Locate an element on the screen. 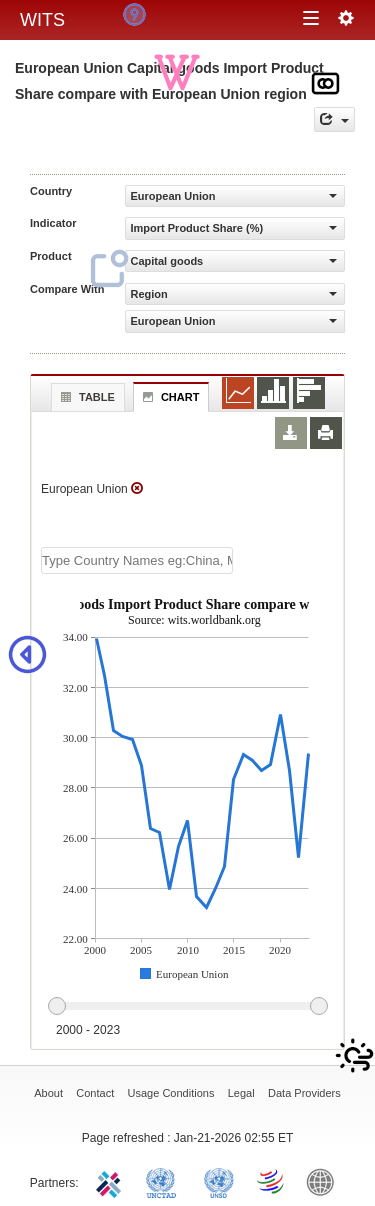  pay with mastercard is located at coordinates (325, 83).